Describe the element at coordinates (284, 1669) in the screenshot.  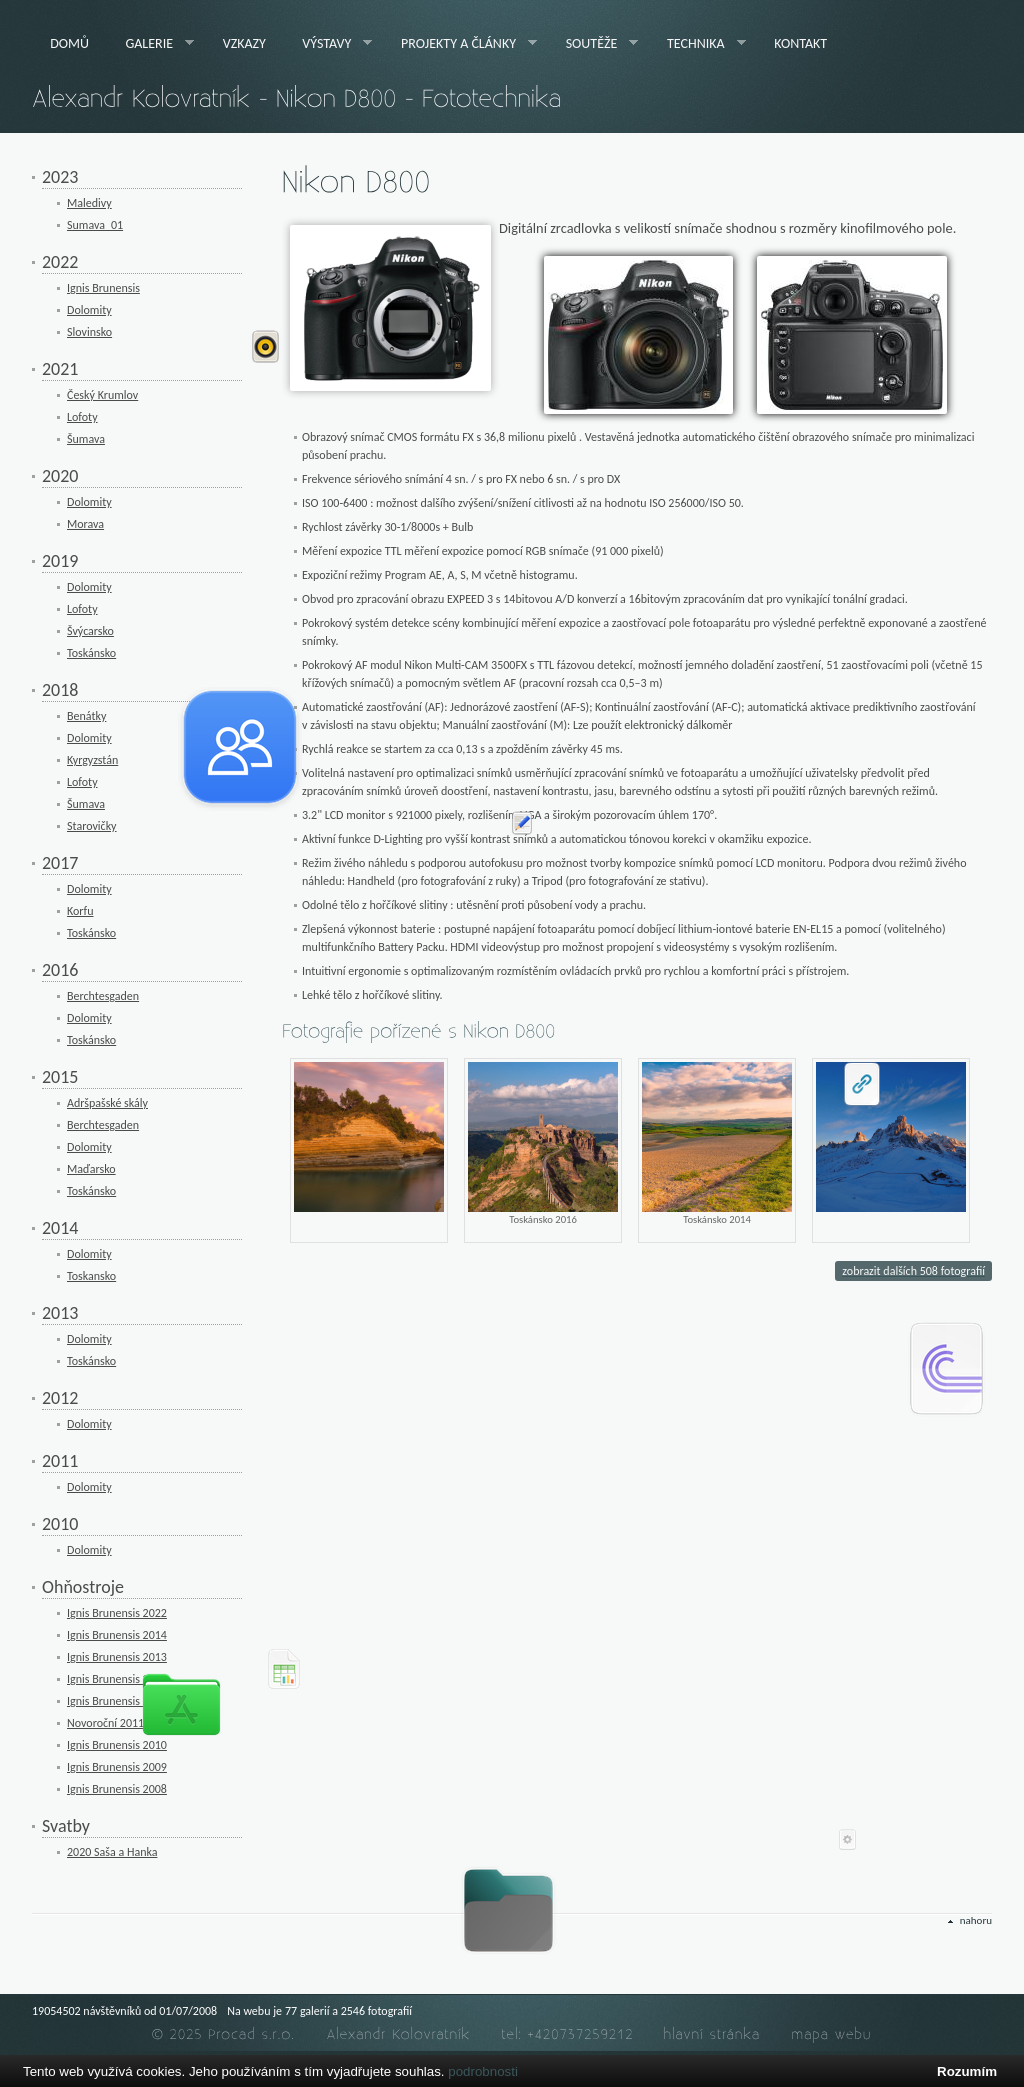
I see `open a spreadsheet file` at that location.